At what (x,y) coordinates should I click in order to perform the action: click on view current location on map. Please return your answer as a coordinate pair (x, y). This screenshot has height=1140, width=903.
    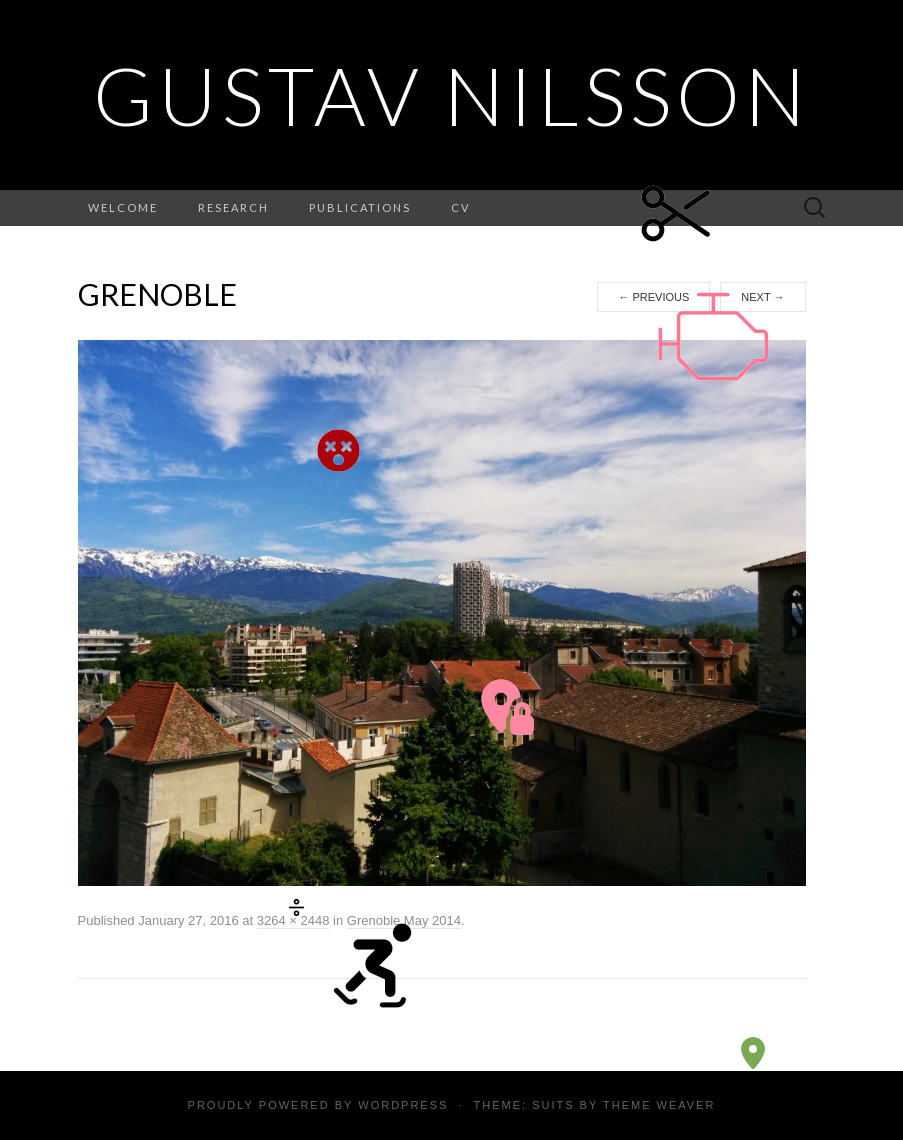
    Looking at the image, I should click on (753, 1053).